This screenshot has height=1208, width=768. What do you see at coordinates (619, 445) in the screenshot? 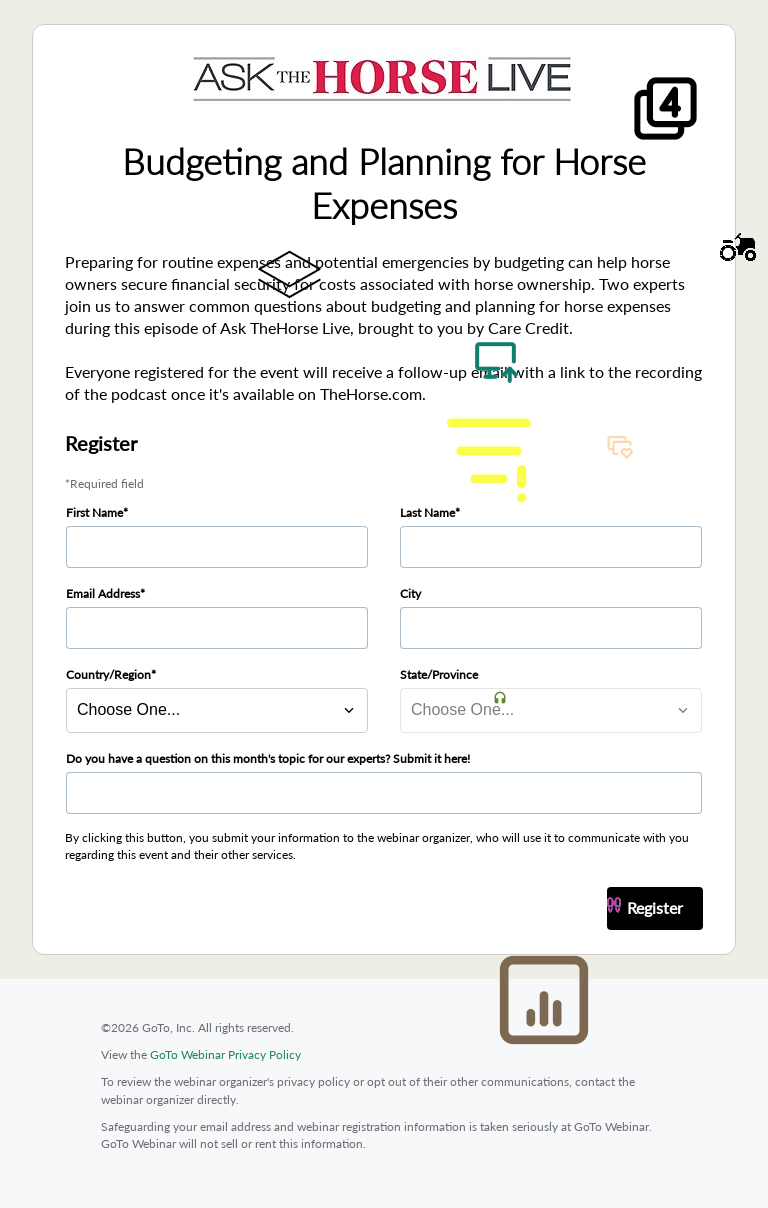
I see `donate or send money to a cause you love` at bounding box center [619, 445].